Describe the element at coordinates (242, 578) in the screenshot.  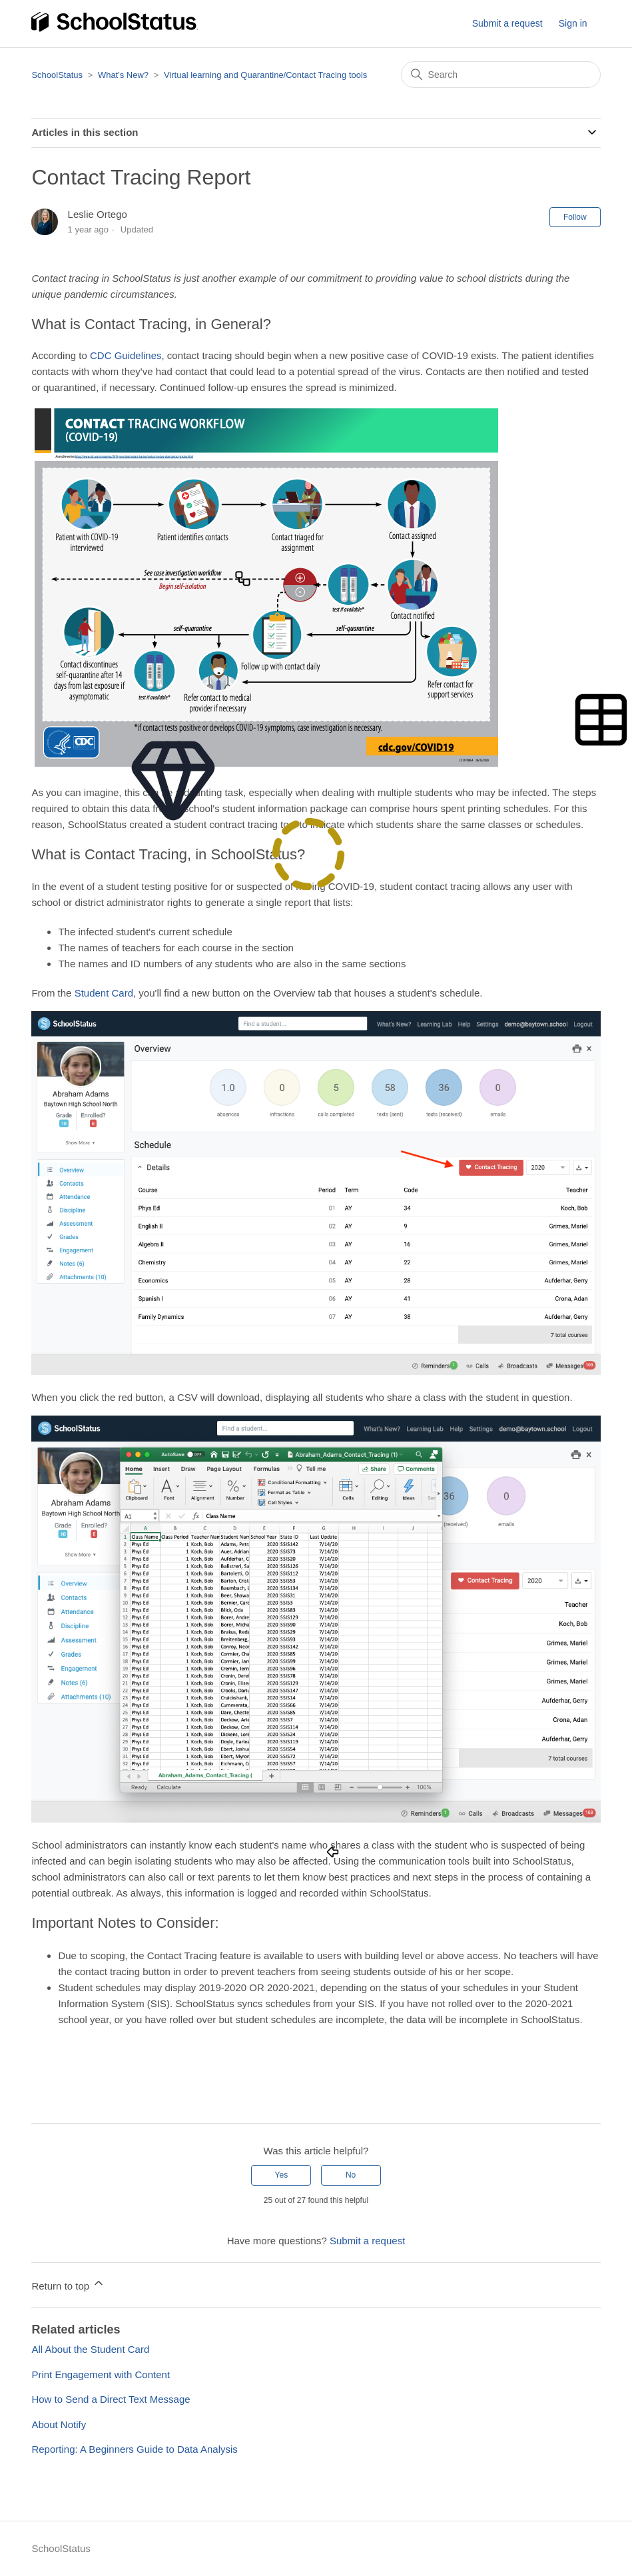
I see `view or manage workflow automation` at that location.